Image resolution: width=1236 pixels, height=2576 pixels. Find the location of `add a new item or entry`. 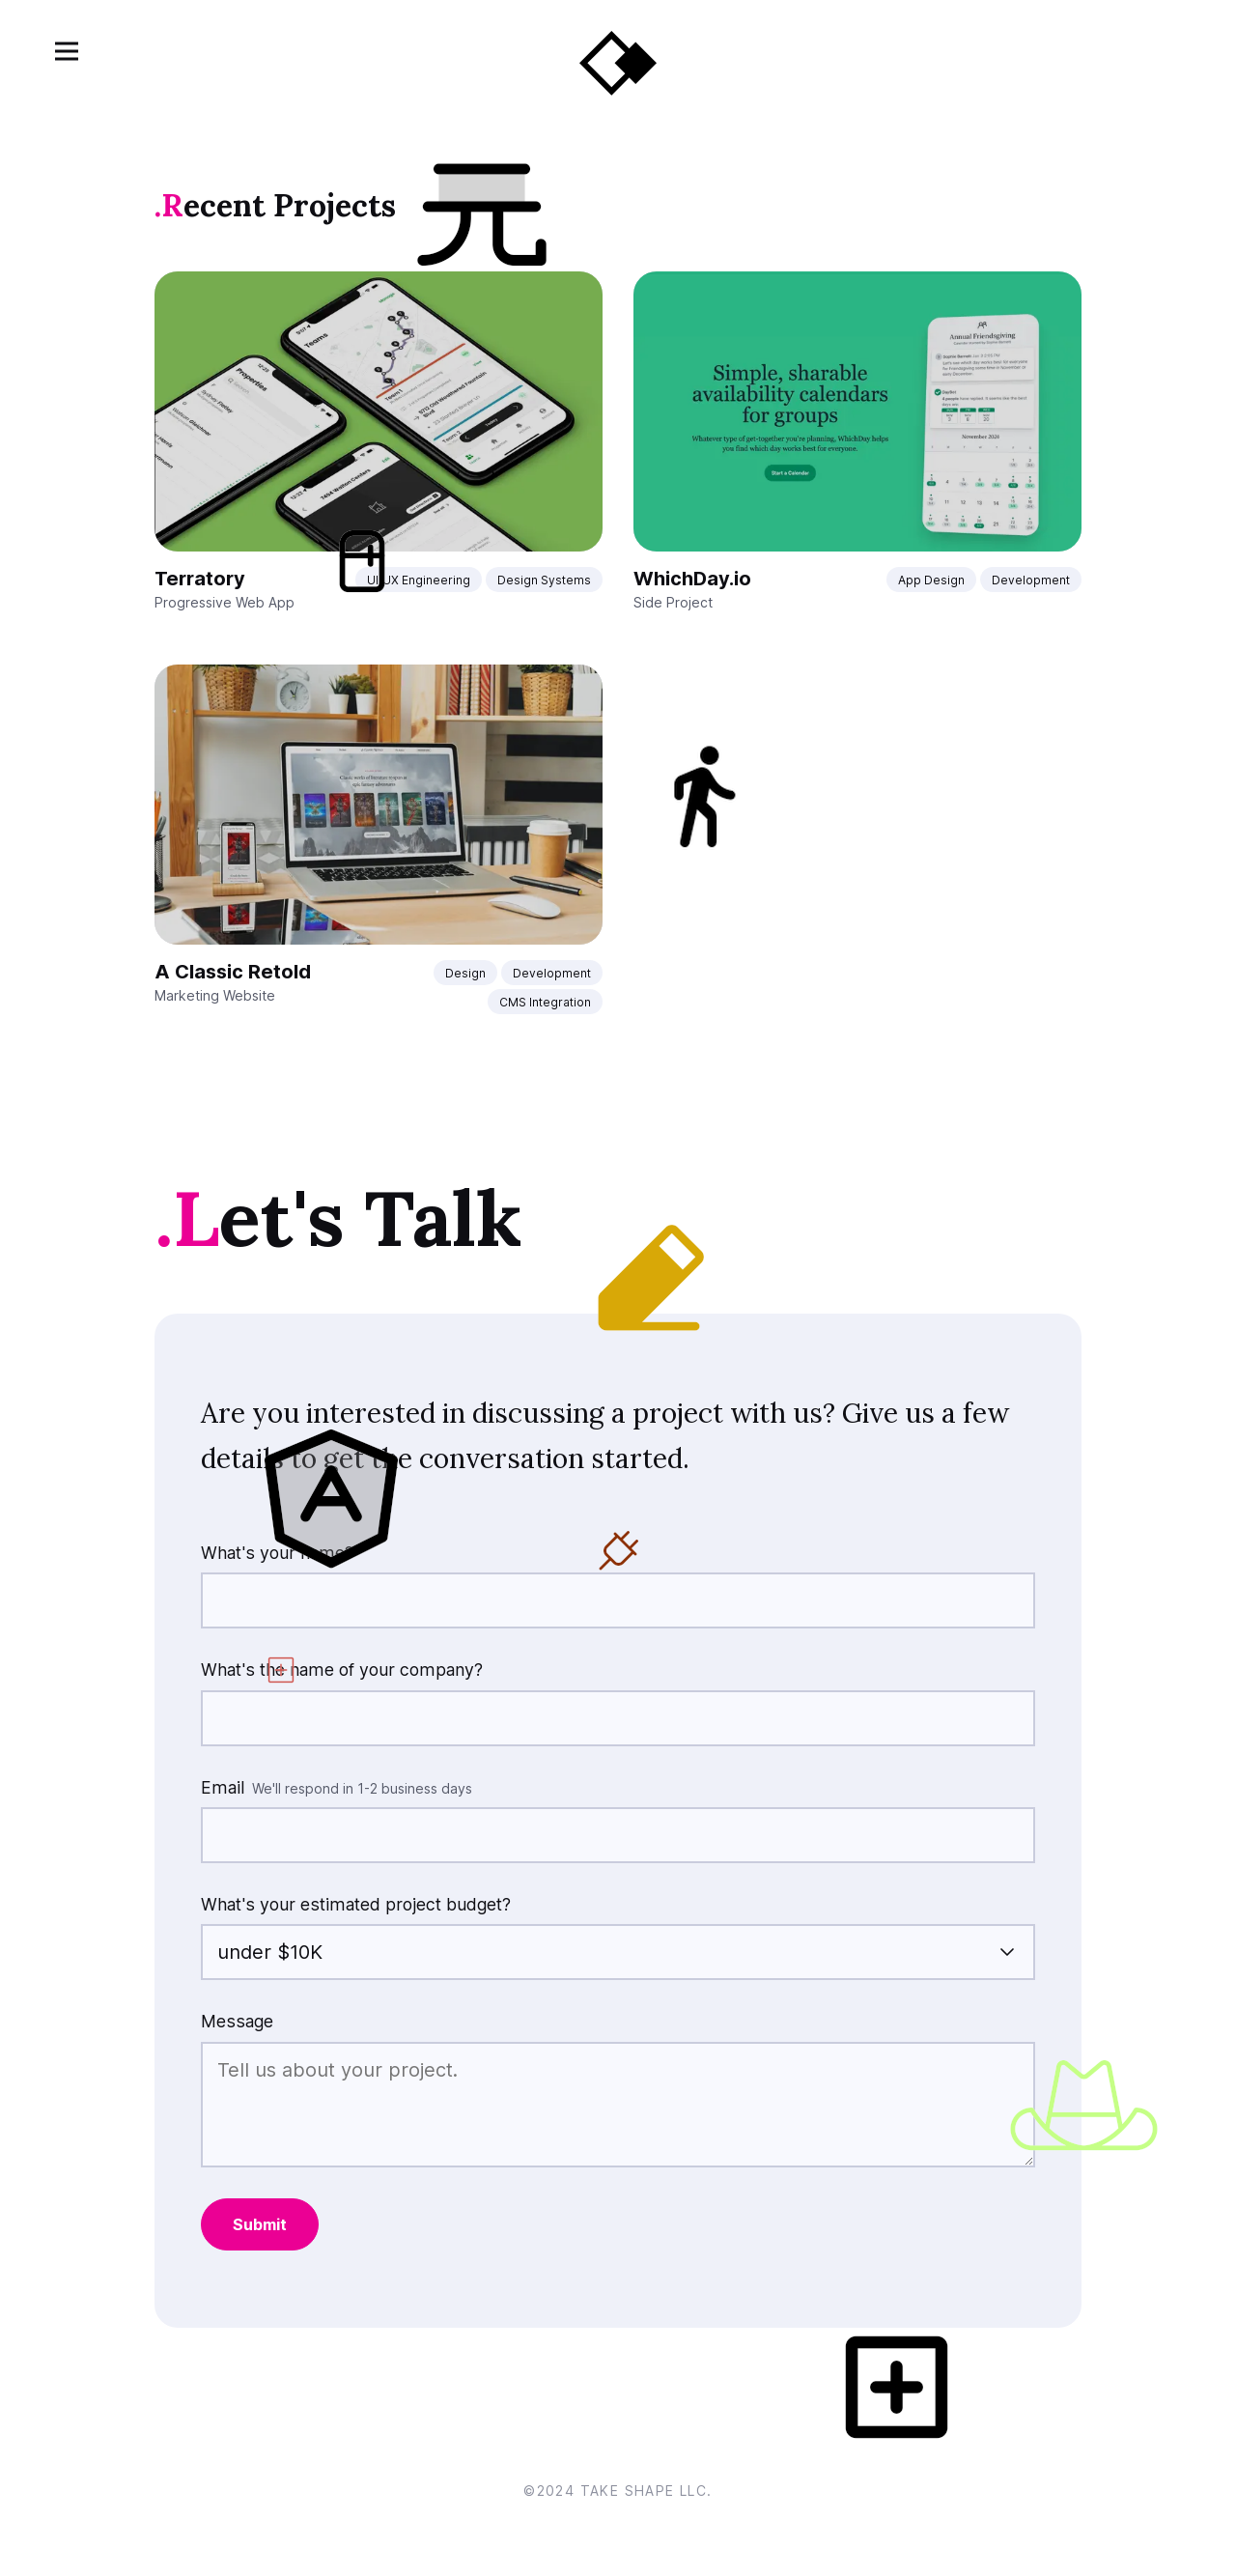

add a new item or entry is located at coordinates (281, 1670).